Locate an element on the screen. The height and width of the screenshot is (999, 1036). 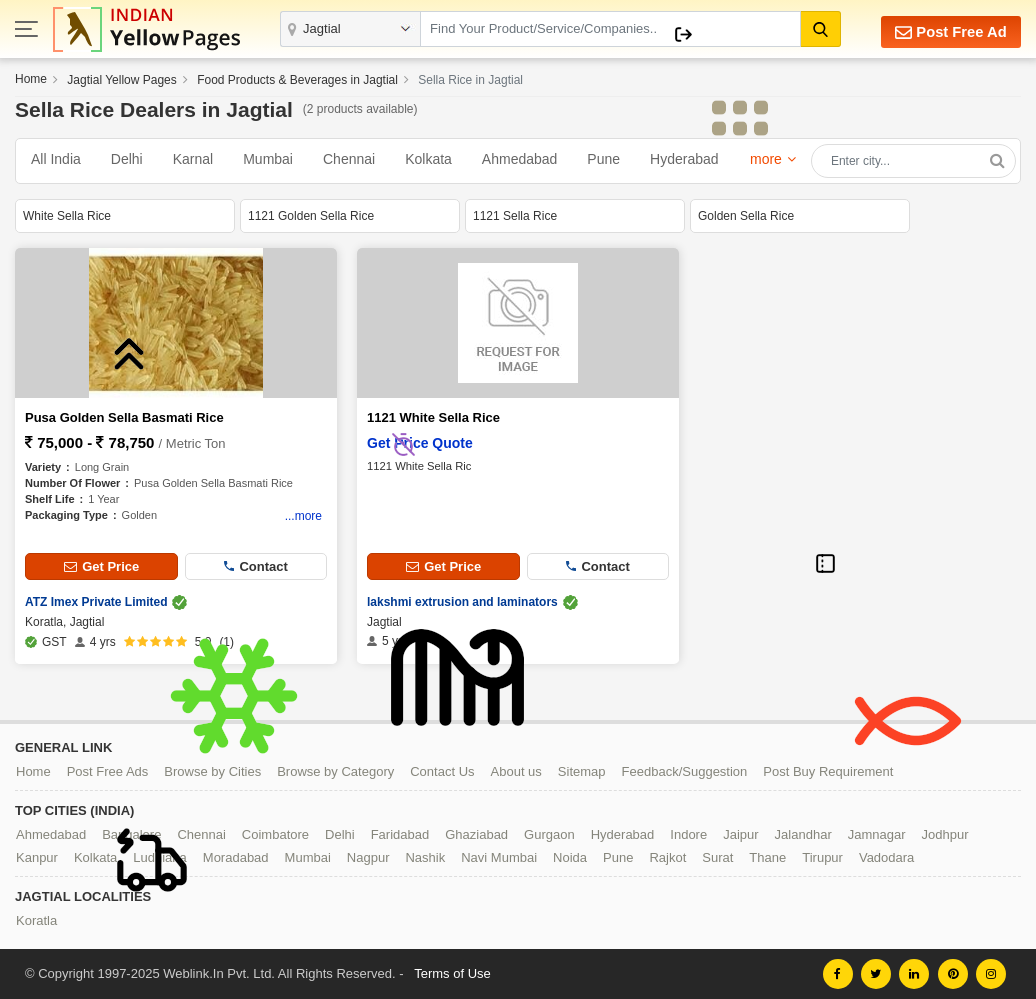
switch to grid view layout is located at coordinates (740, 118).